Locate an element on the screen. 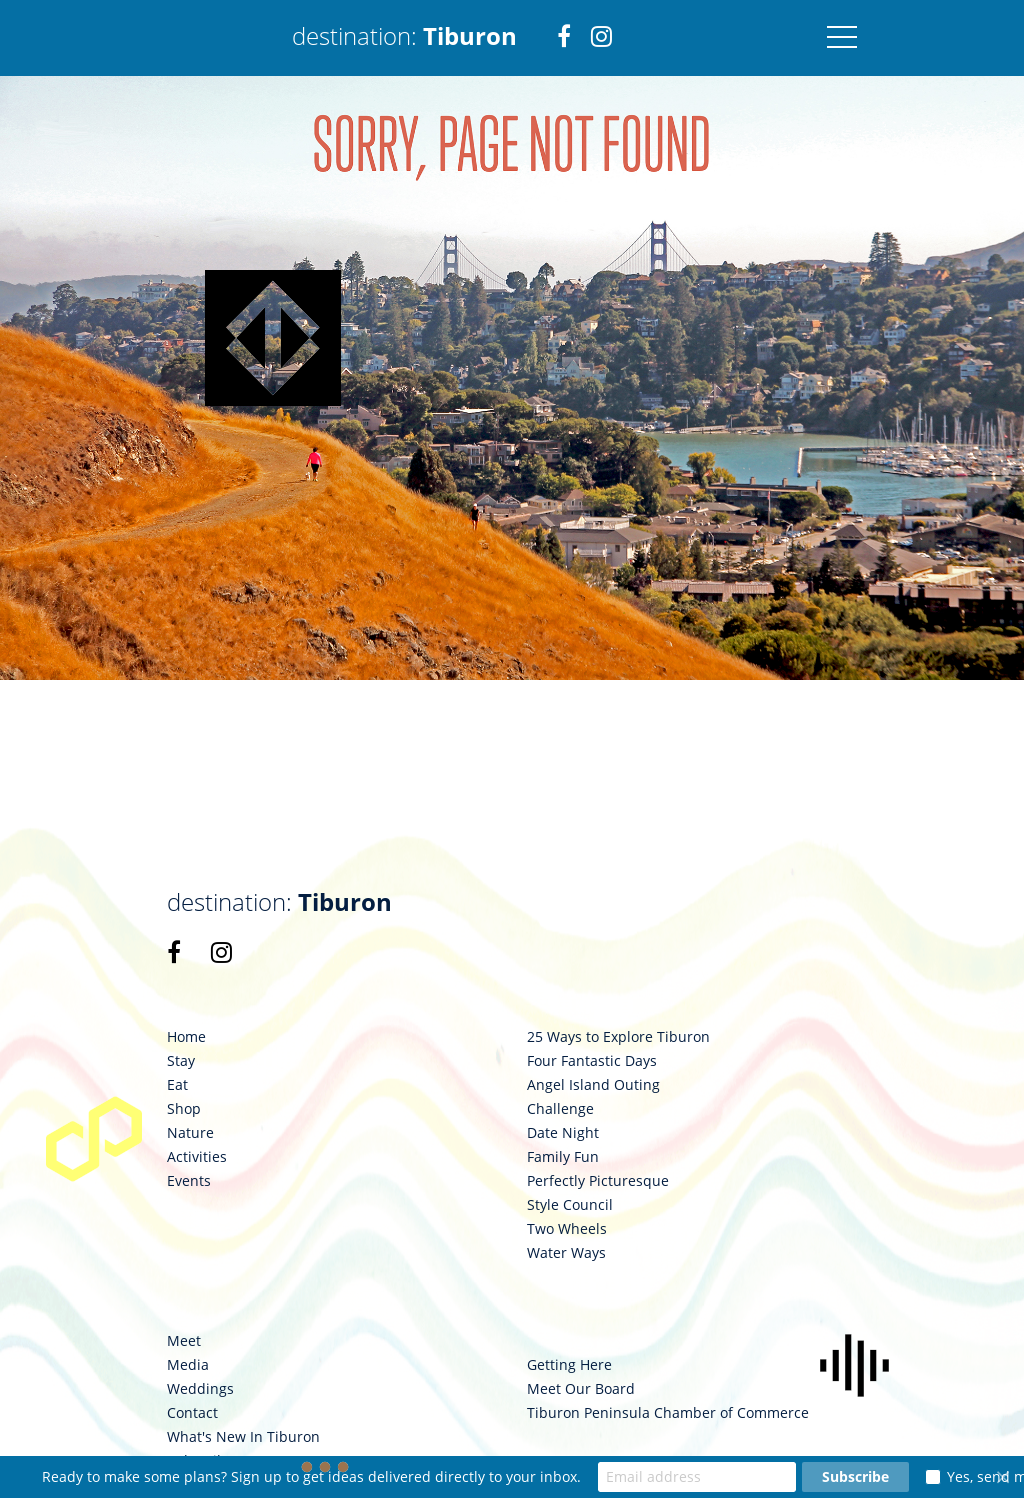 This screenshot has height=1498, width=1024. access more options or actions is located at coordinates (325, 1467).